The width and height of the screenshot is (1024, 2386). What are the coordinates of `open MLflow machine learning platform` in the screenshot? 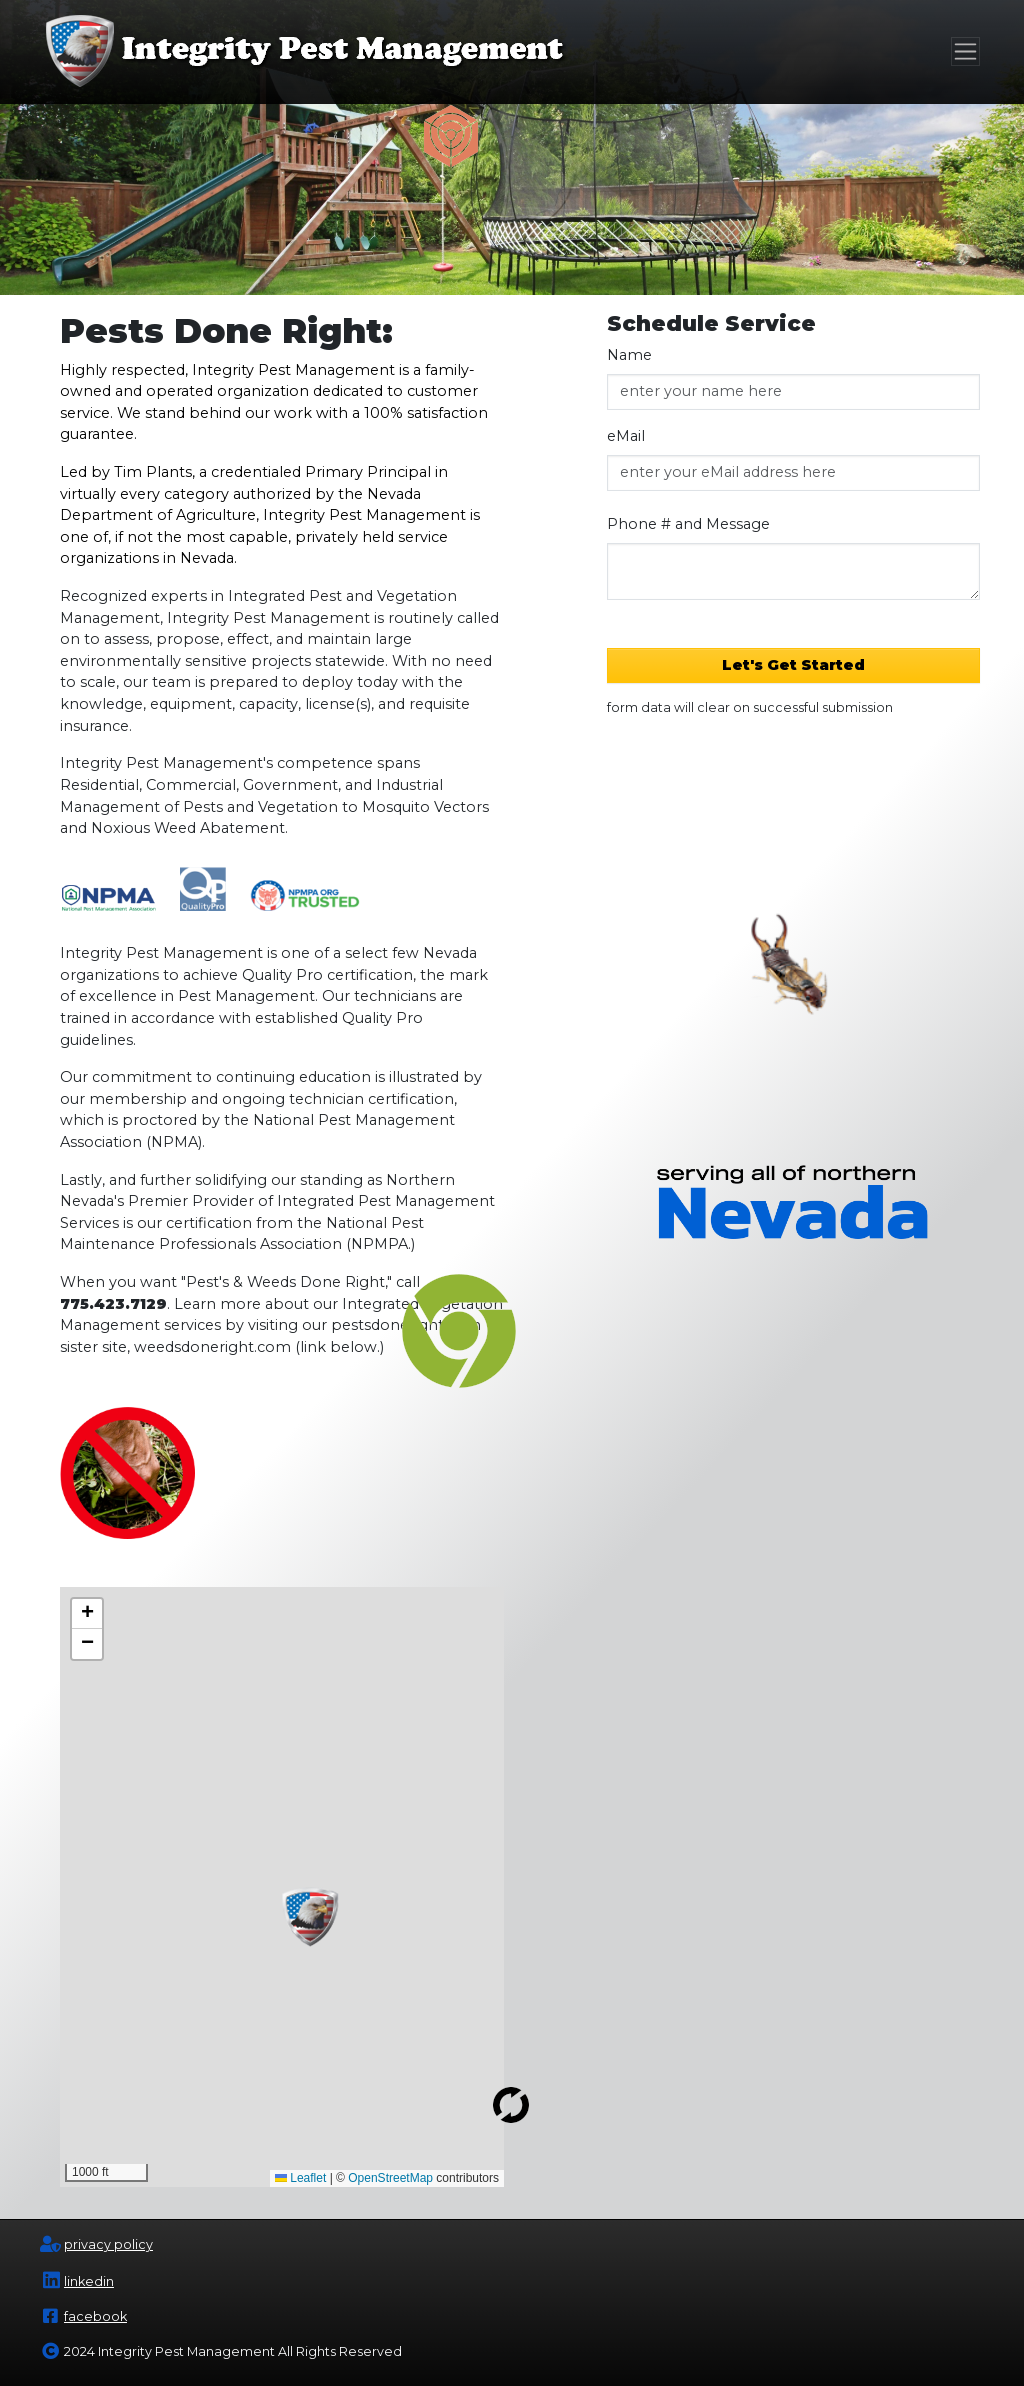 It's located at (511, 2105).